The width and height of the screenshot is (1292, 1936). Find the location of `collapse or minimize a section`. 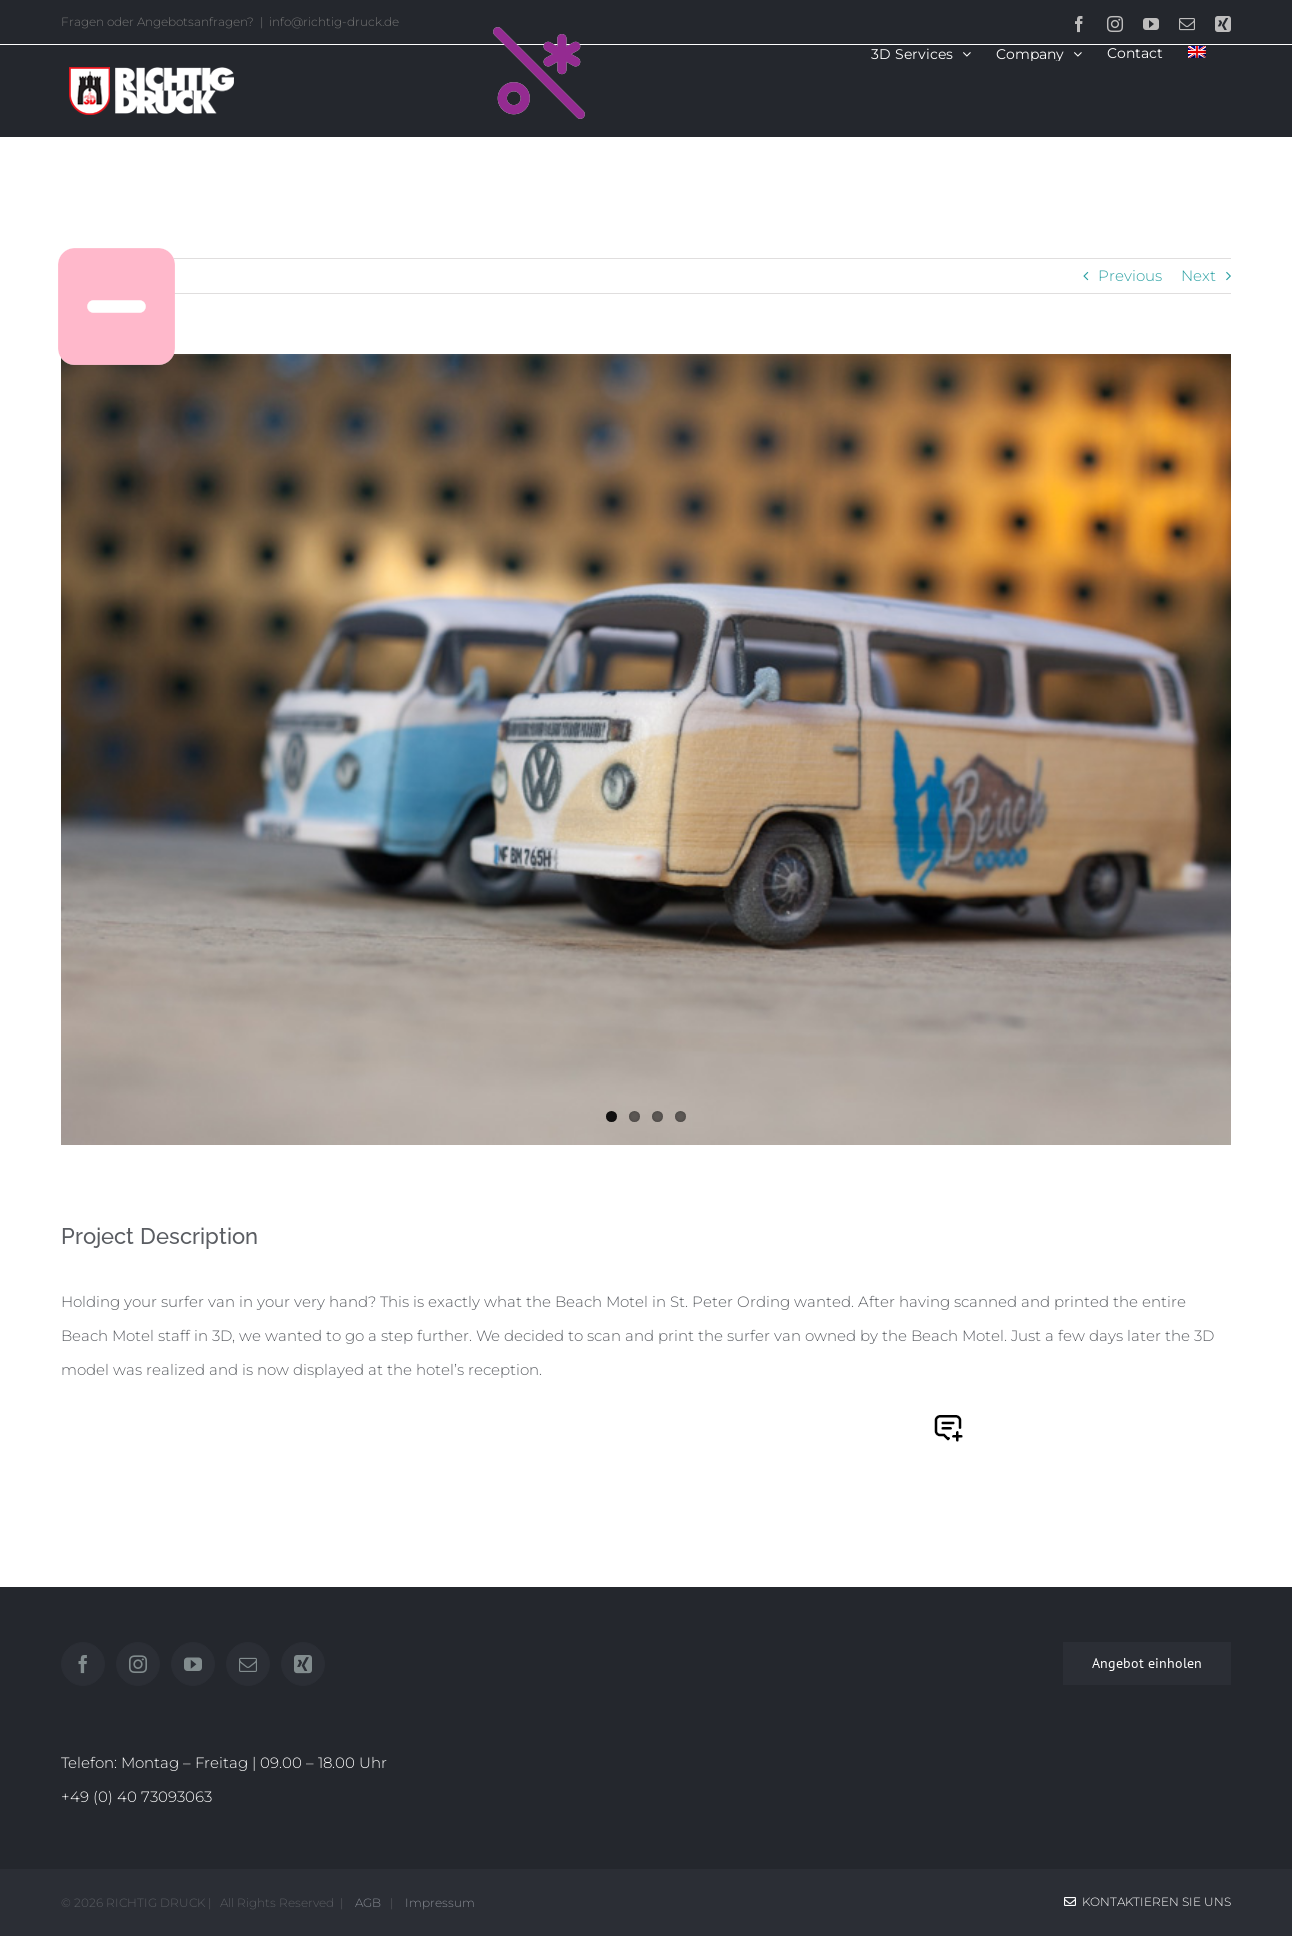

collapse or minimize a section is located at coordinates (116, 306).